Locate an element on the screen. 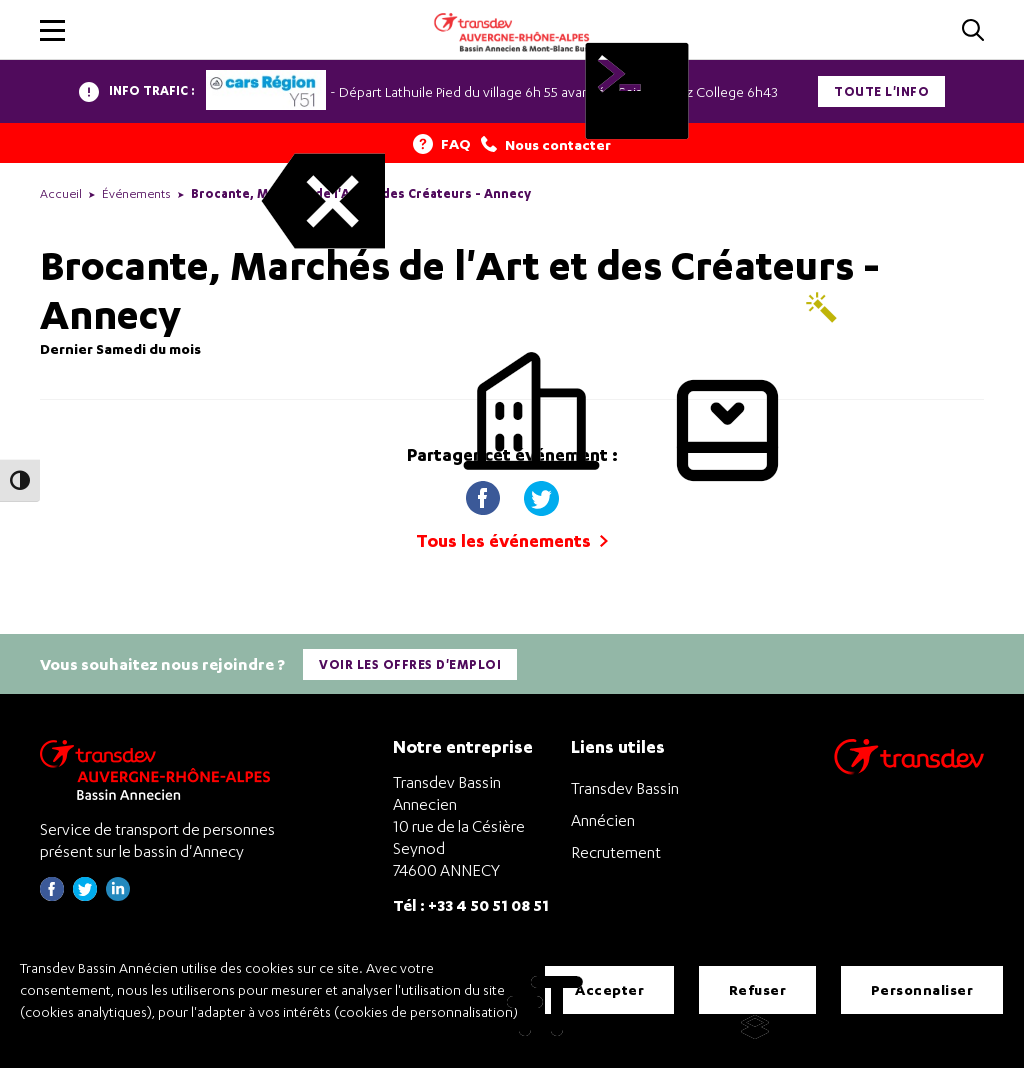 Image resolution: width=1024 pixels, height=1068 pixels. send layer backward in the stack is located at coordinates (755, 1027).